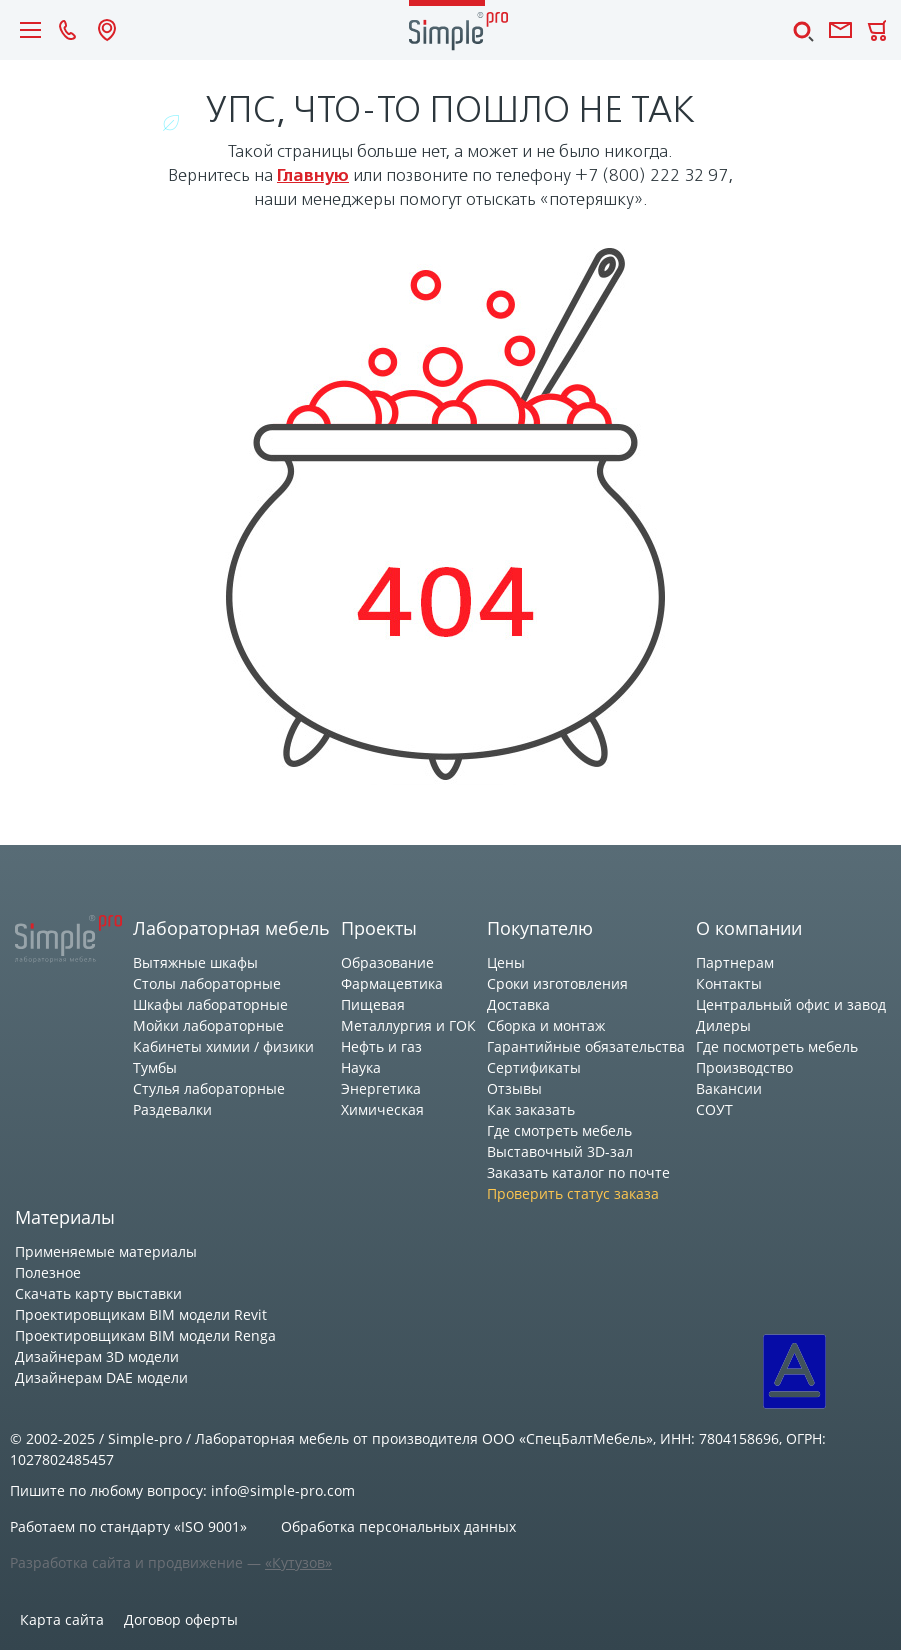 The height and width of the screenshot is (1650, 901). Describe the element at coordinates (171, 123) in the screenshot. I see `indicates eco-friendly or sustainable option` at that location.